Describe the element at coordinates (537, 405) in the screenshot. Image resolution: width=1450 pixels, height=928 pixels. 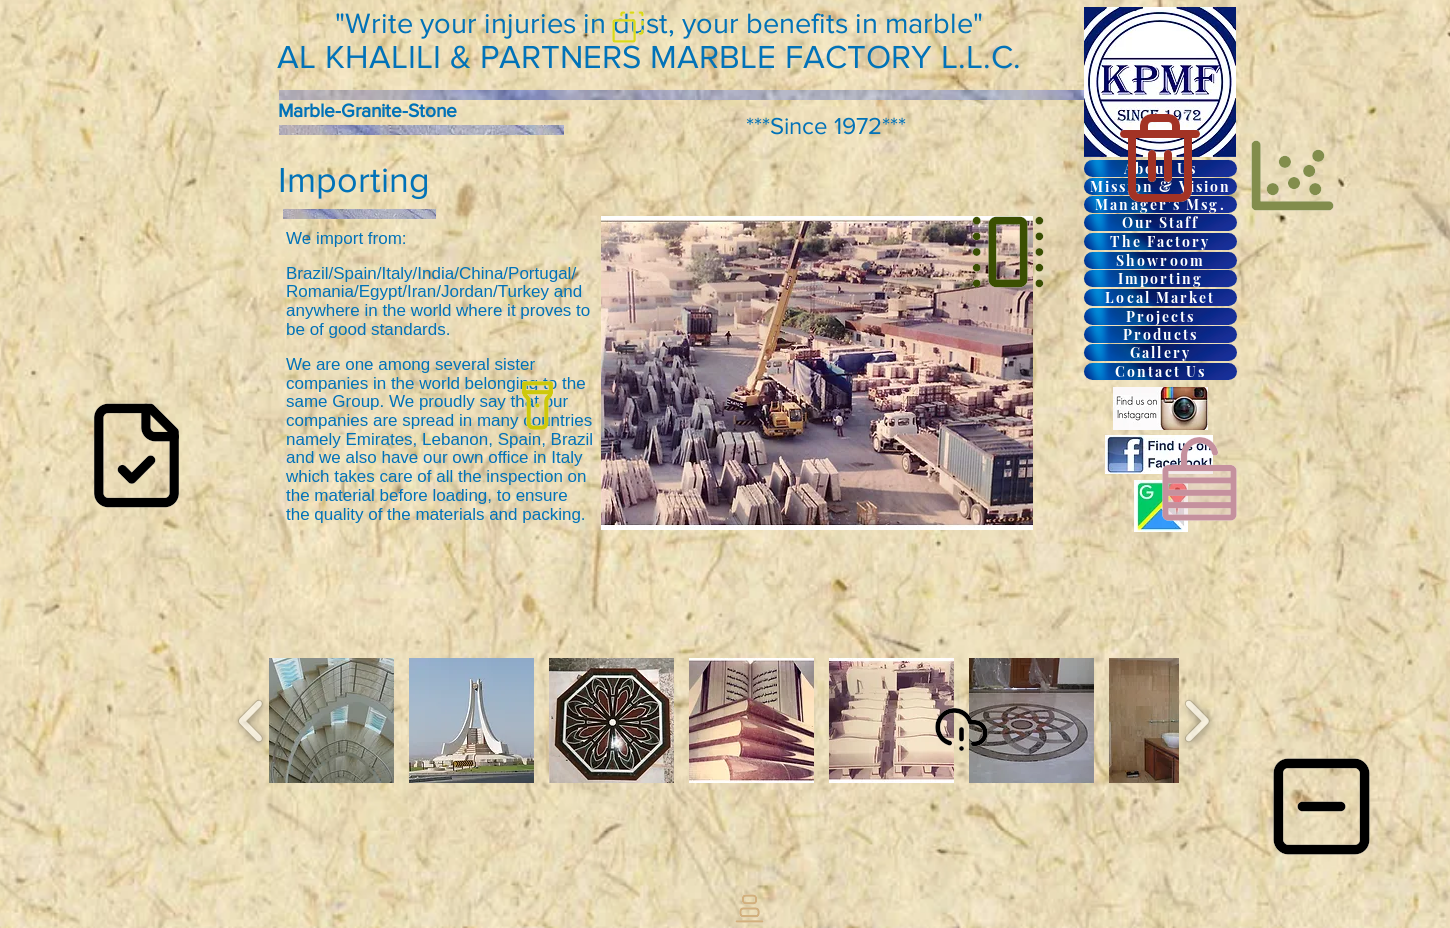
I see `turn on device flashlight` at that location.